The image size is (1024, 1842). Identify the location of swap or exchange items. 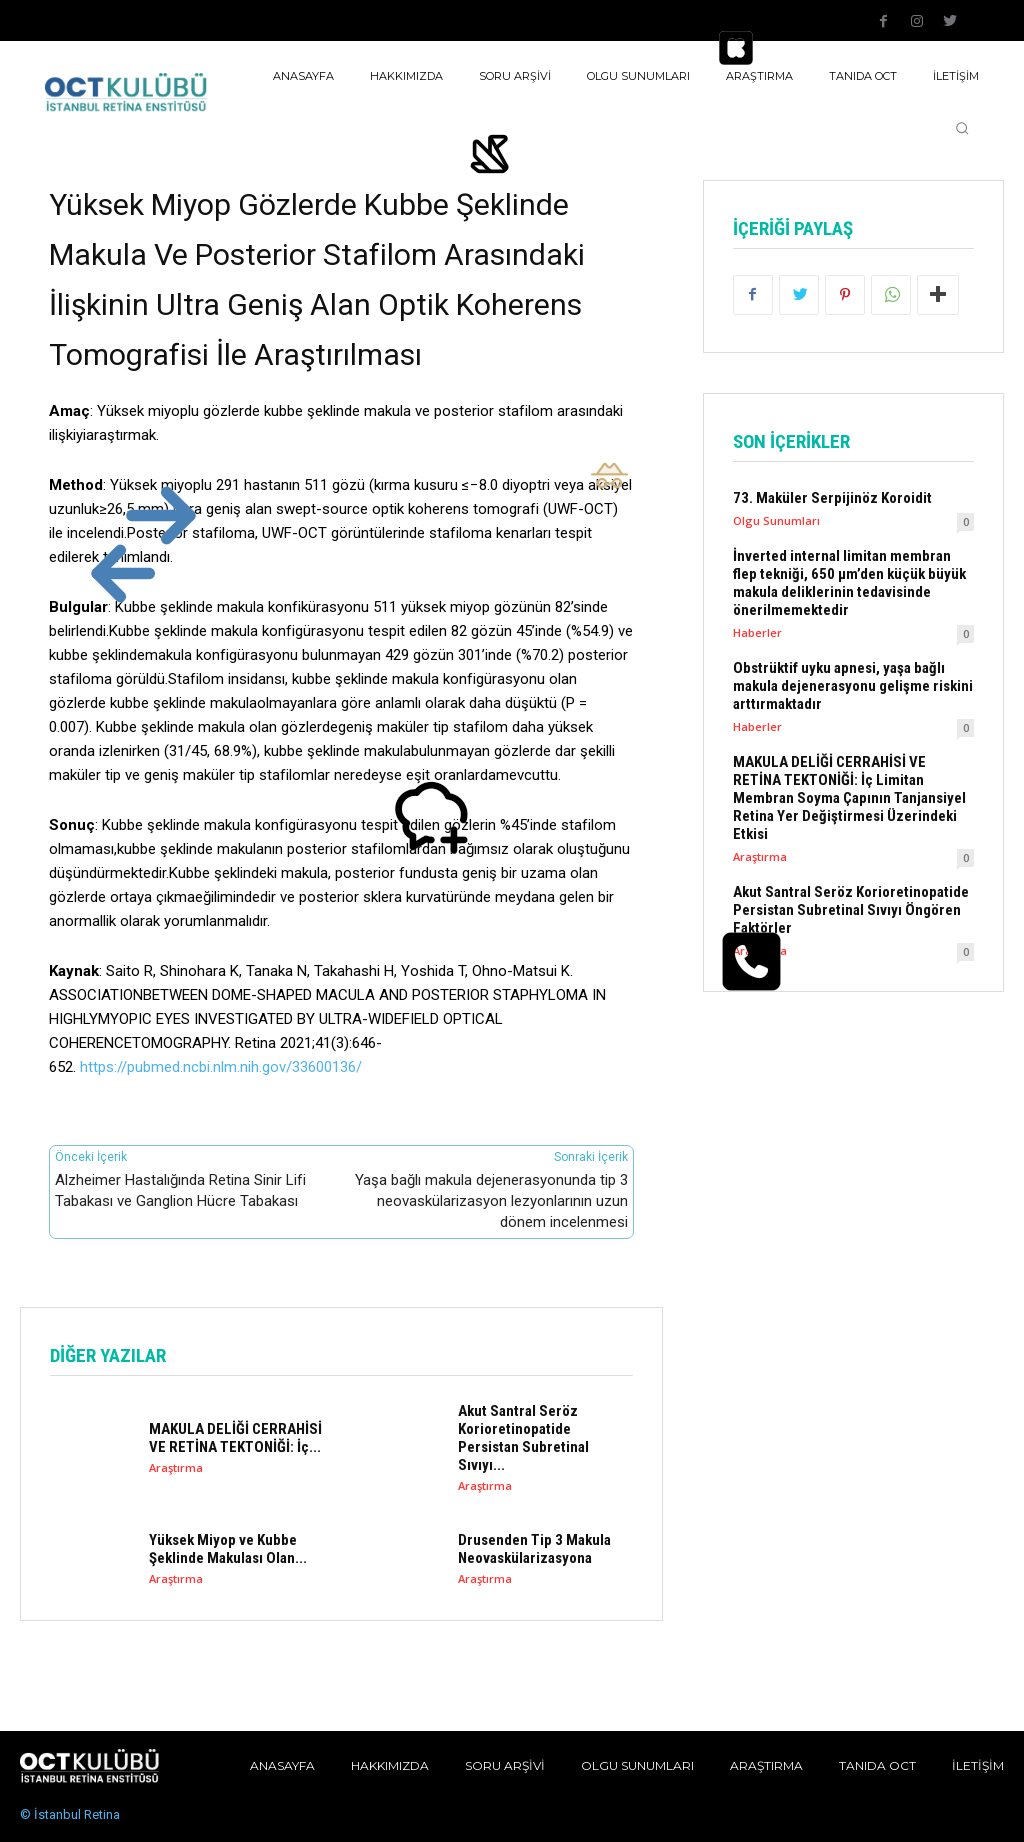
(143, 544).